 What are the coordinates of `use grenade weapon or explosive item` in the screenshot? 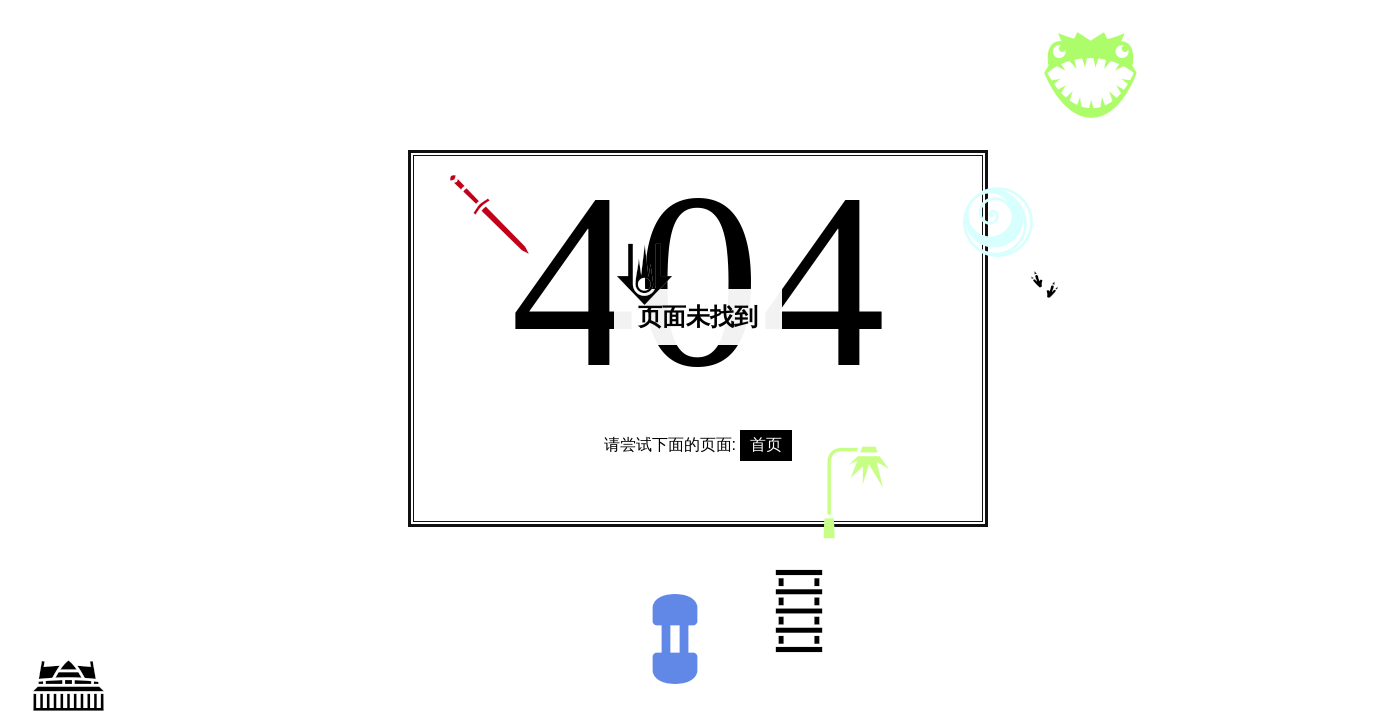 It's located at (675, 639).